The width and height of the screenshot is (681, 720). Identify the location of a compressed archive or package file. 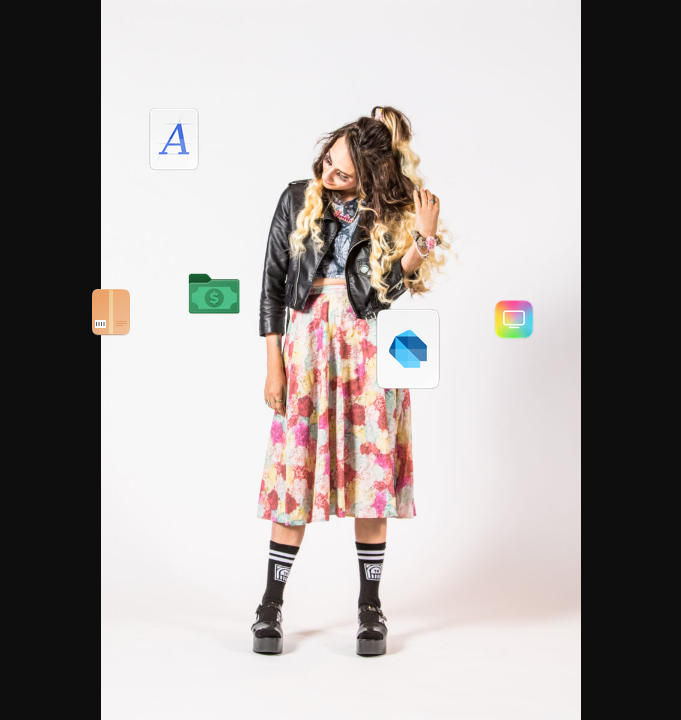
(111, 312).